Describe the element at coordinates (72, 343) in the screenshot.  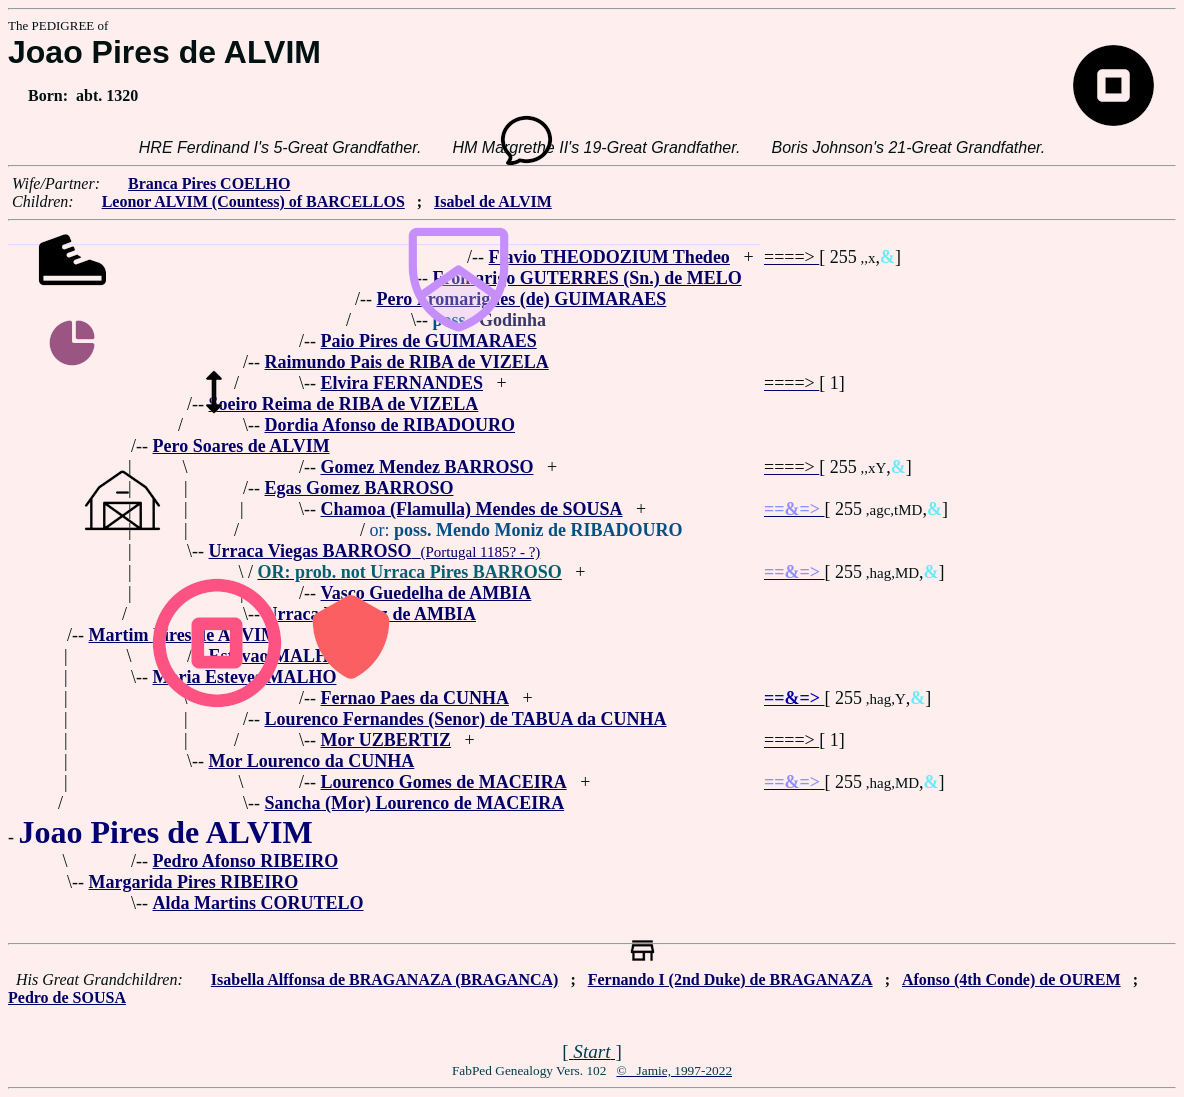
I see `view analytics or statistics` at that location.